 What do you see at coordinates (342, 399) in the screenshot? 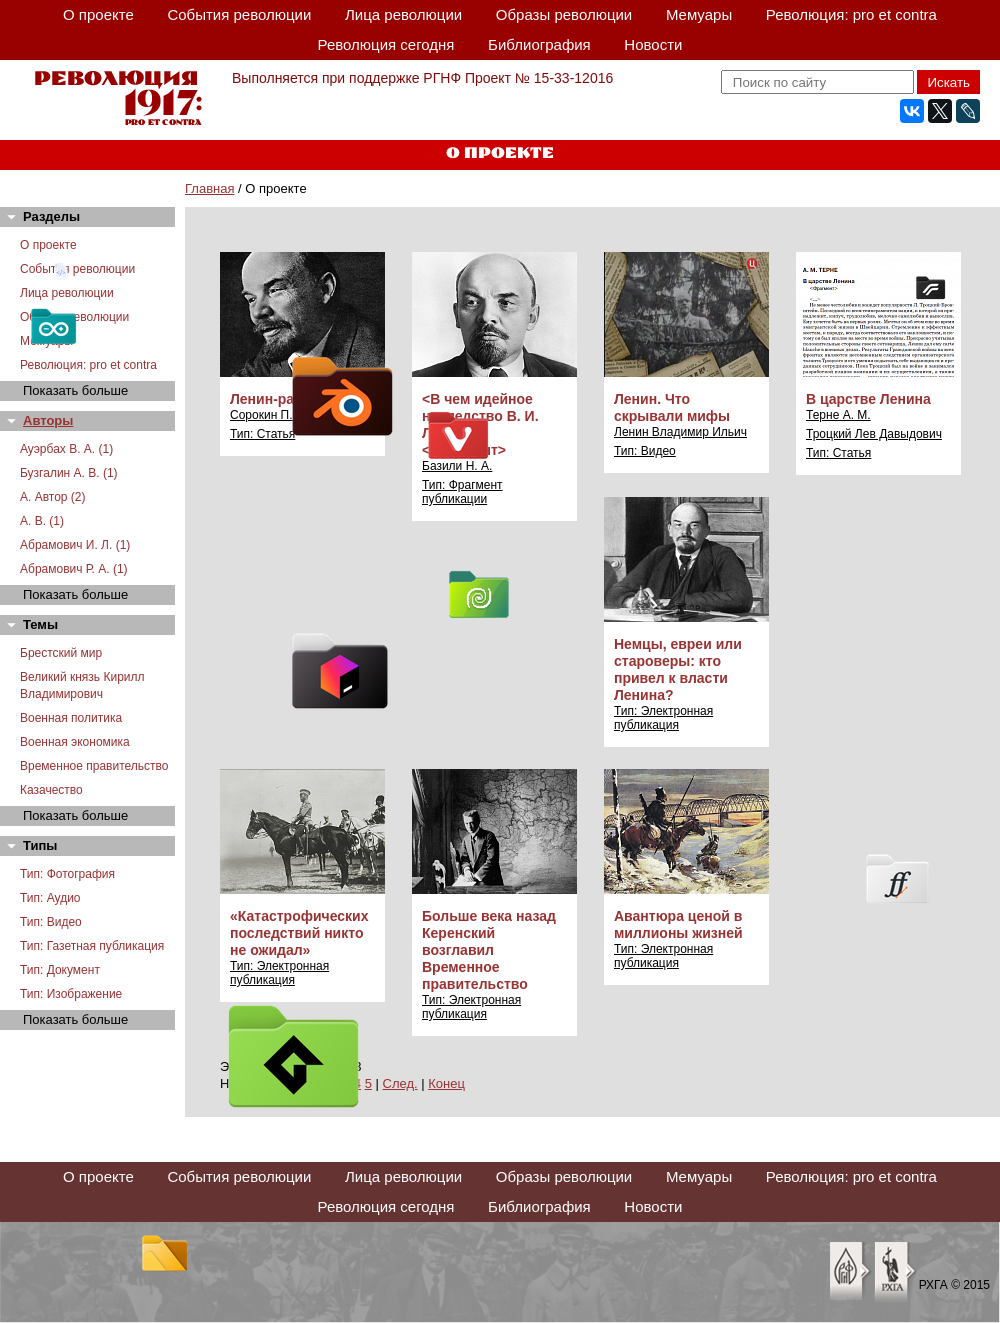
I see `open folder containing Blender project files` at bounding box center [342, 399].